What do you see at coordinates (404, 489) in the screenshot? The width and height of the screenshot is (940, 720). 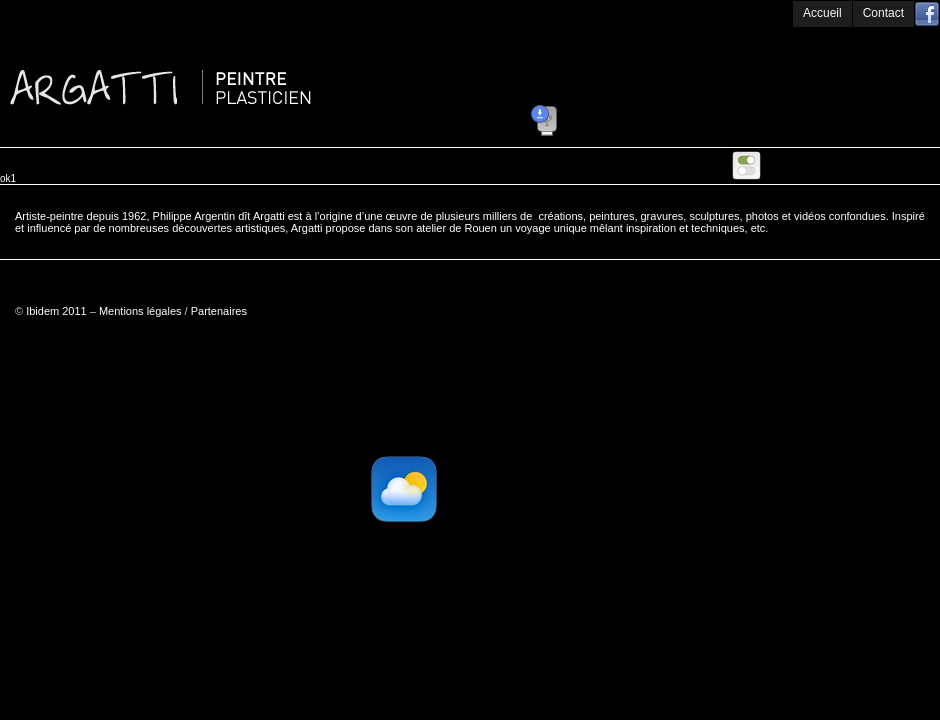 I see `open the weather app` at bounding box center [404, 489].